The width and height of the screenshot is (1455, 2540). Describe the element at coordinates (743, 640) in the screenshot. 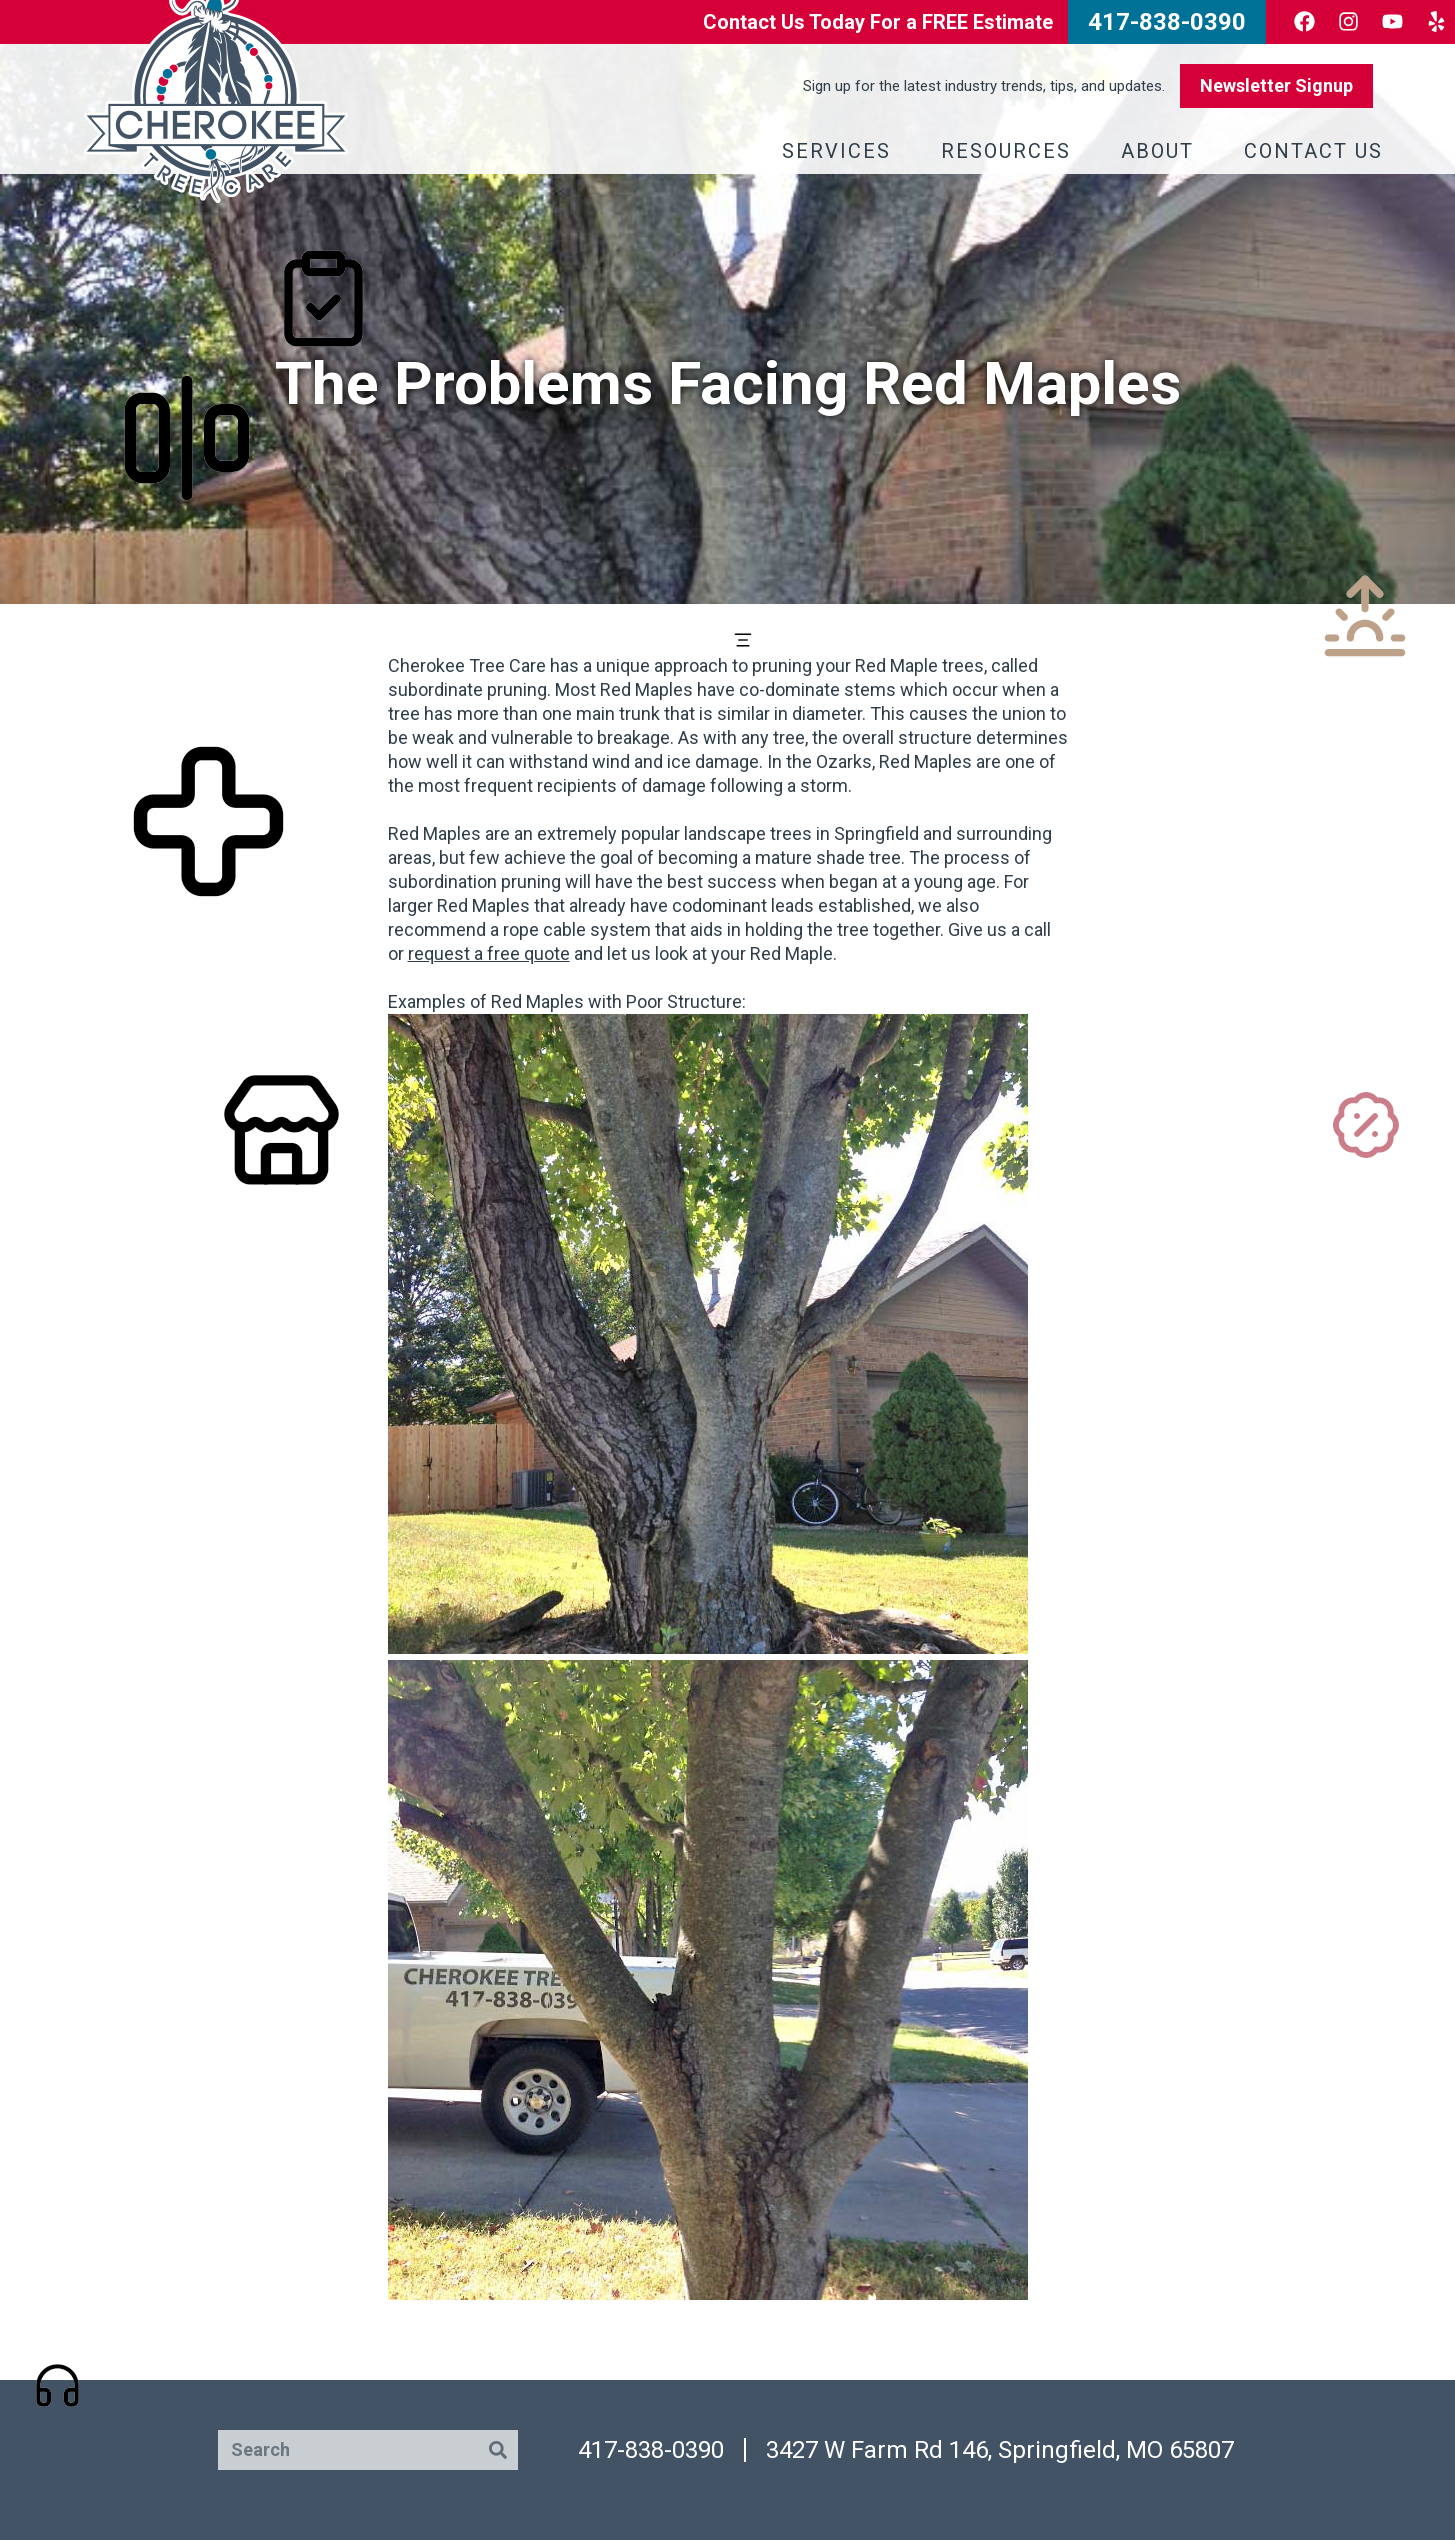

I see `center align text` at that location.